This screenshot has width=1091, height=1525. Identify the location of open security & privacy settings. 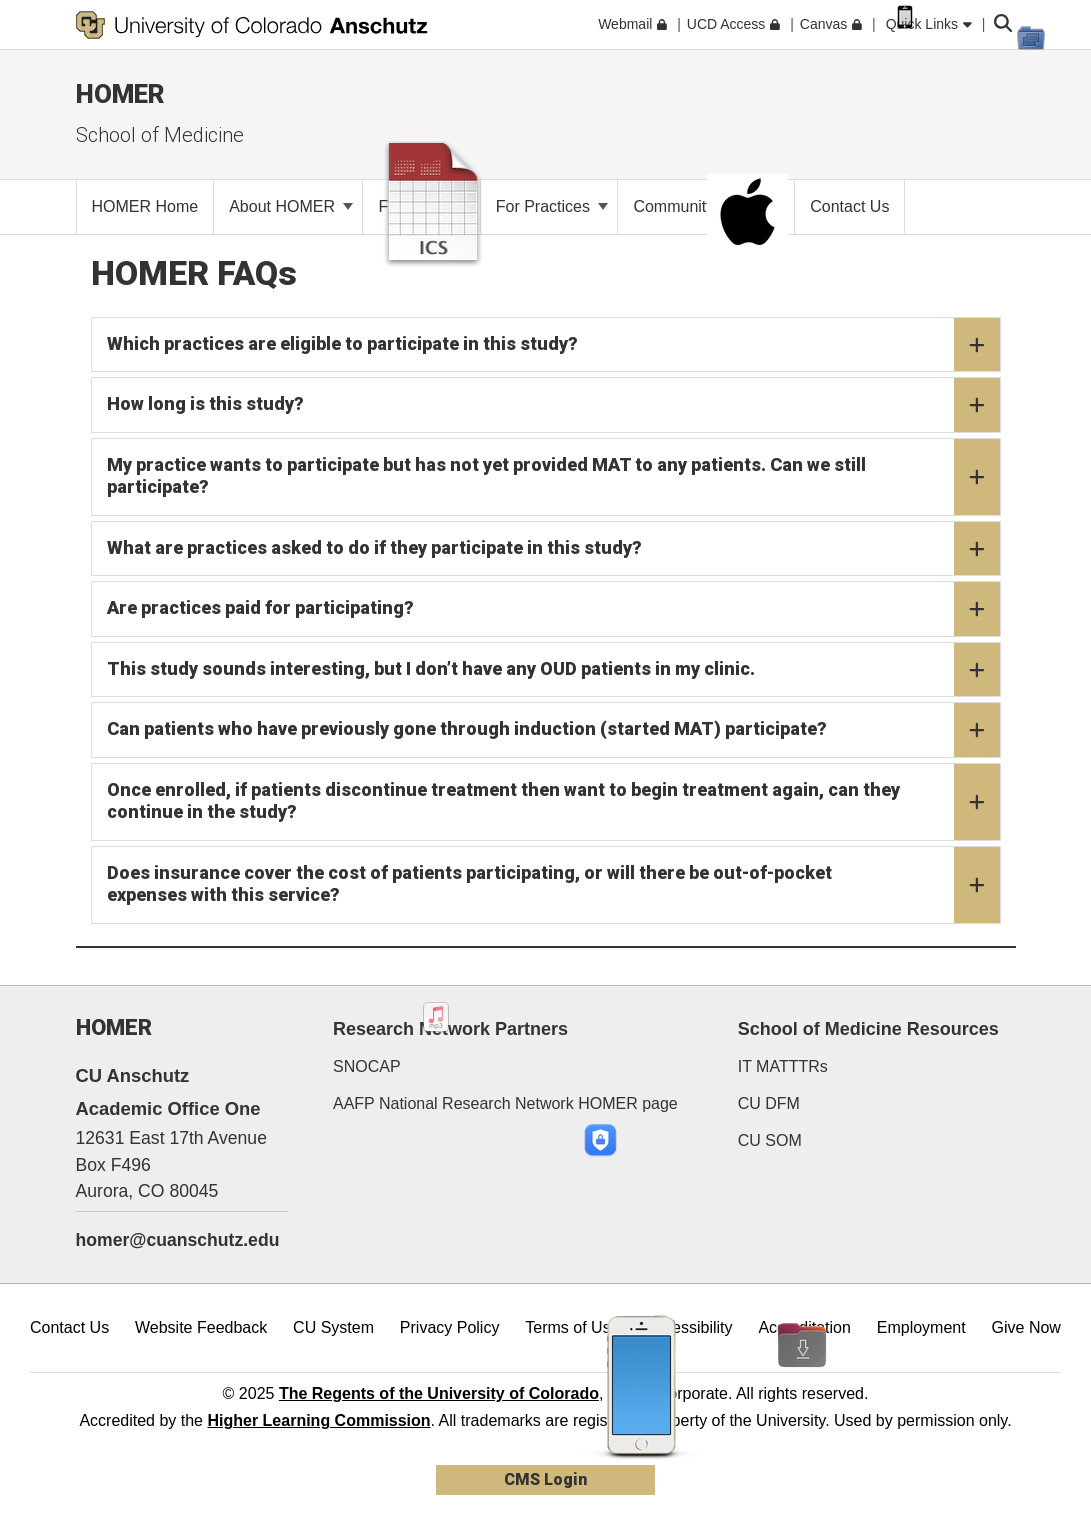
(600, 1140).